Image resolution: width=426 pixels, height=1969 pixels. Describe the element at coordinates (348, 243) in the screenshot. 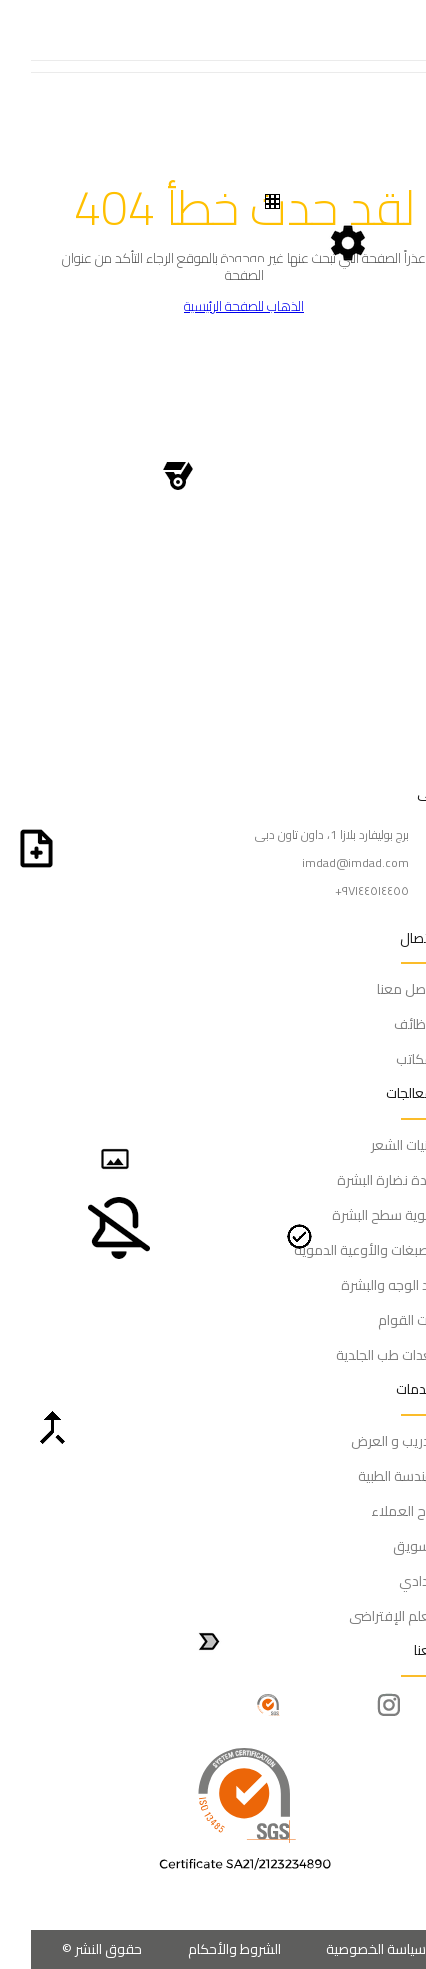

I see `access app or system settings` at that location.